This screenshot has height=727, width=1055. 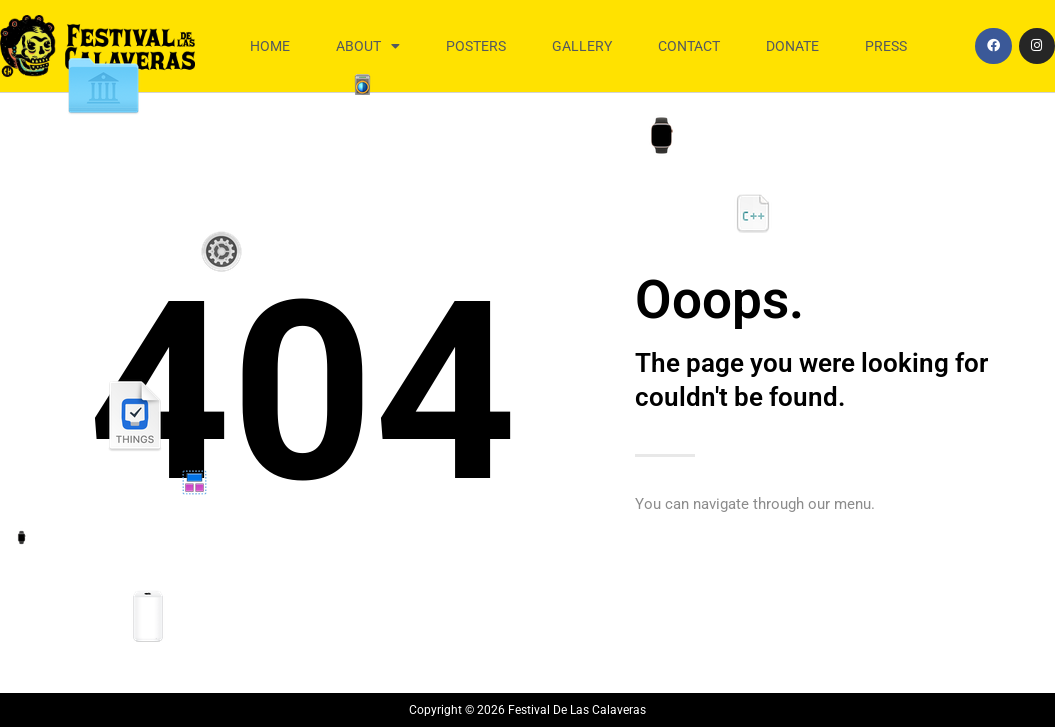 I want to click on select all items in the current view, so click(x=194, y=482).